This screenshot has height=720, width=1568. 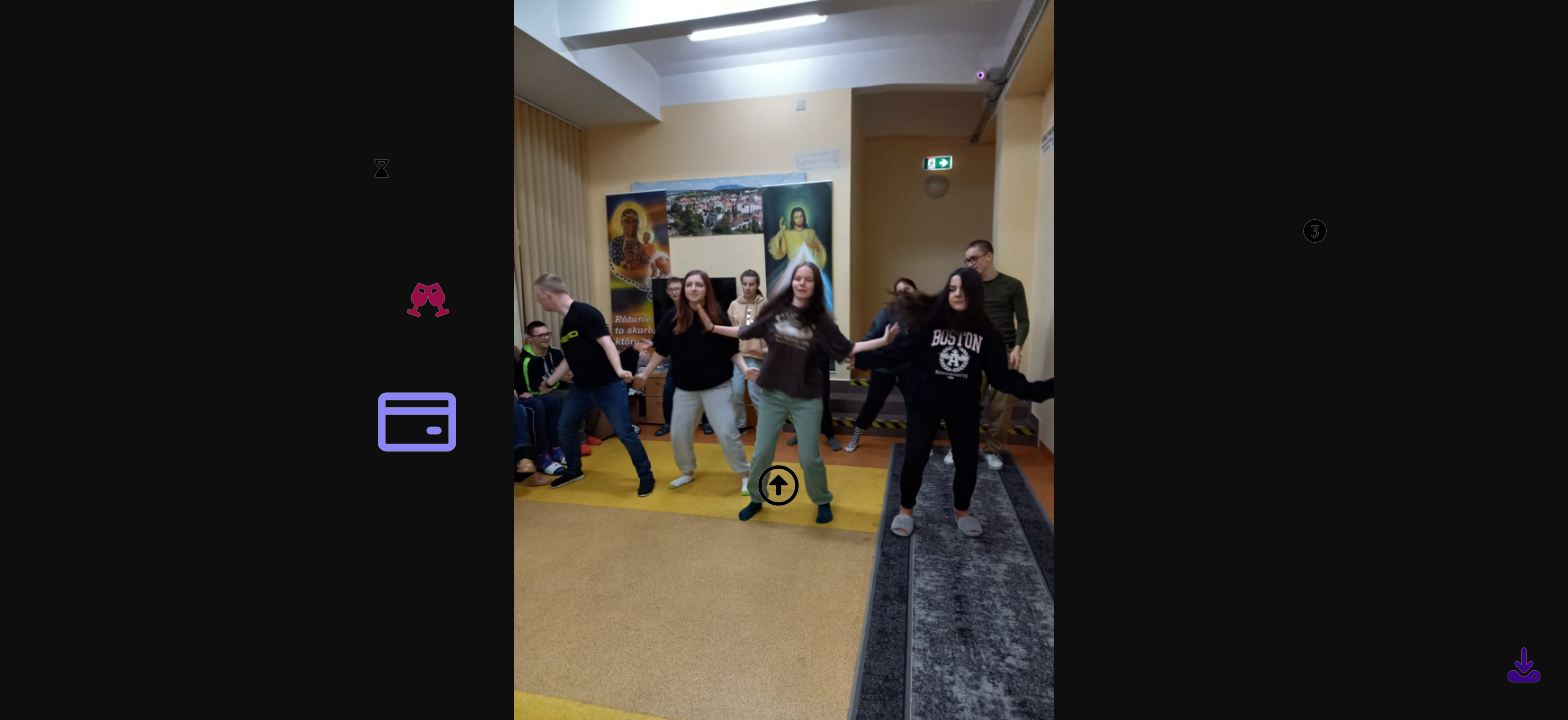 What do you see at coordinates (381, 168) in the screenshot?
I see `indicates time remaining or countdown in progress` at bounding box center [381, 168].